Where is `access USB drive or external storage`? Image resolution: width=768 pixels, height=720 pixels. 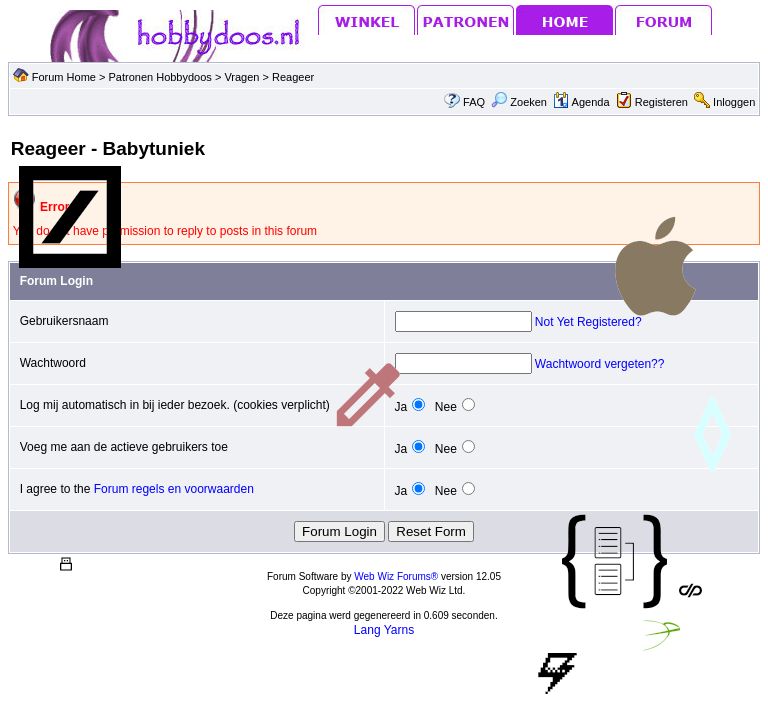
access USB drive or external storage is located at coordinates (66, 564).